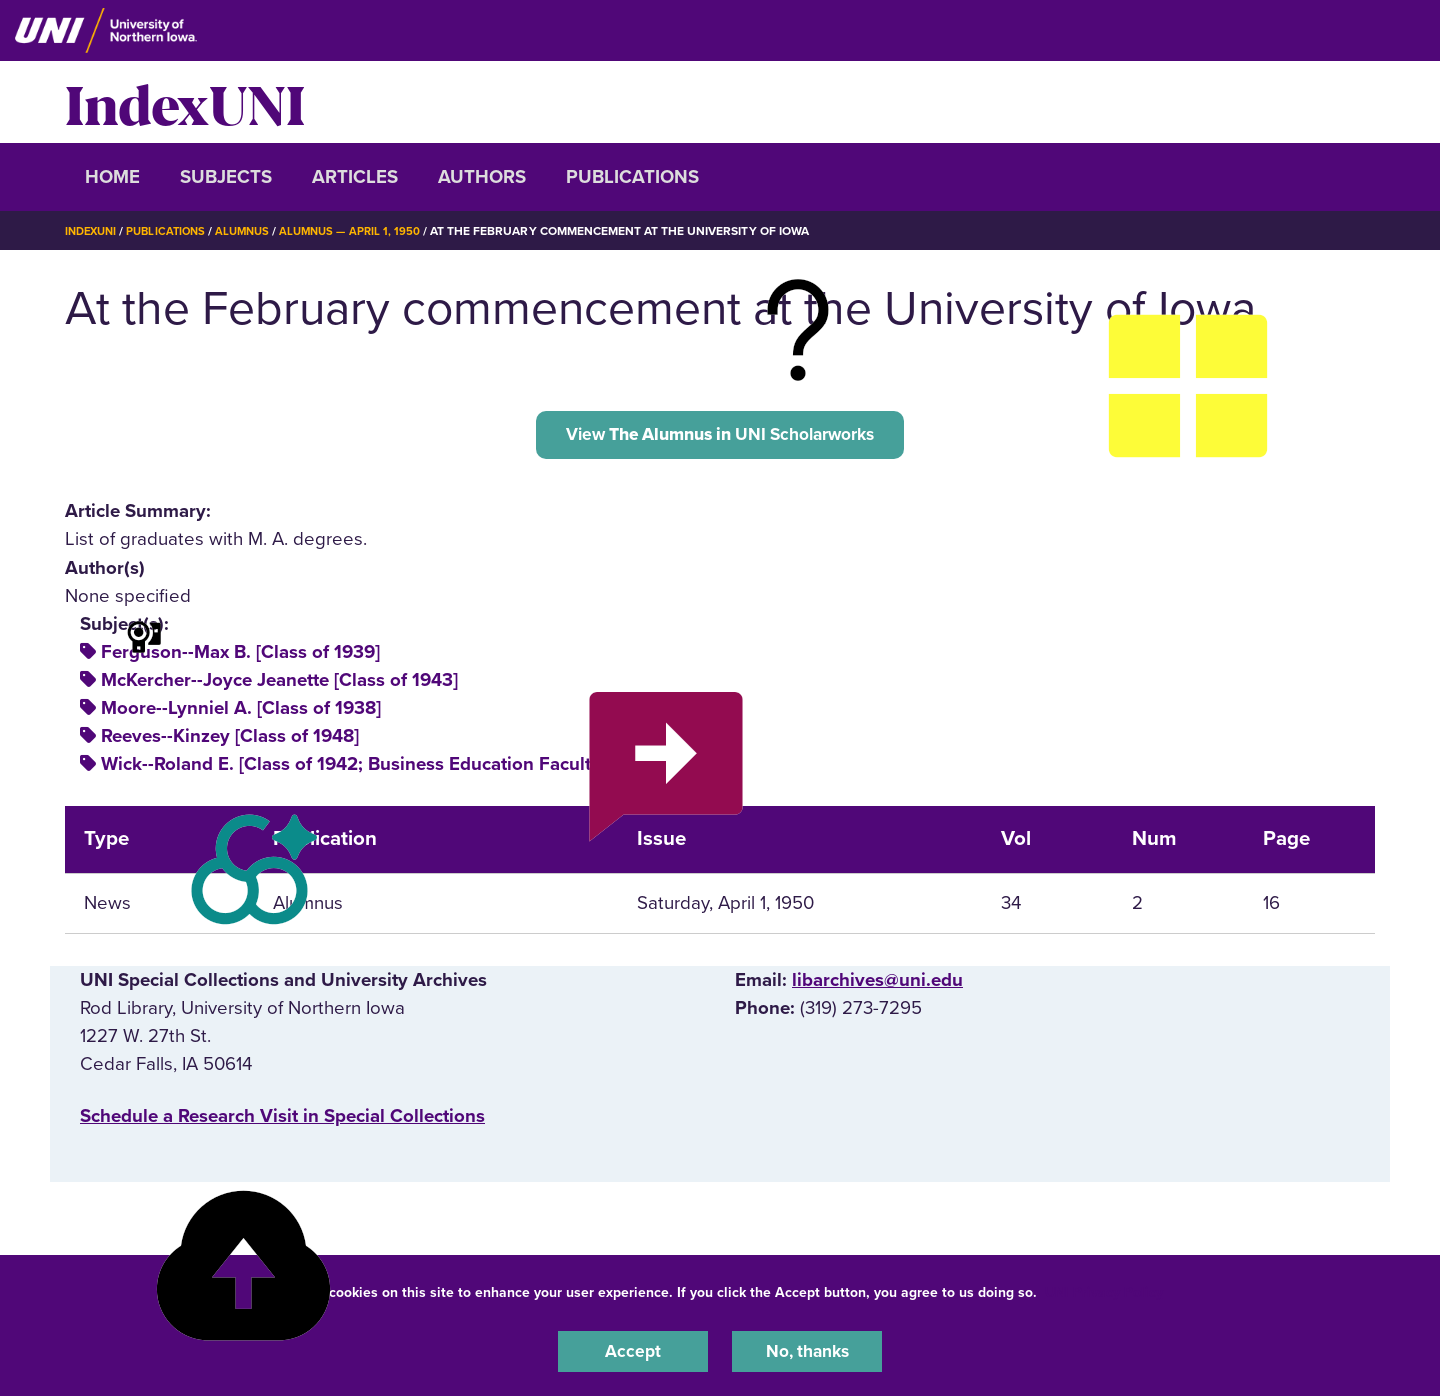 The width and height of the screenshot is (1440, 1396). Describe the element at coordinates (243, 1269) in the screenshot. I see `upload file to cloud storage` at that location.